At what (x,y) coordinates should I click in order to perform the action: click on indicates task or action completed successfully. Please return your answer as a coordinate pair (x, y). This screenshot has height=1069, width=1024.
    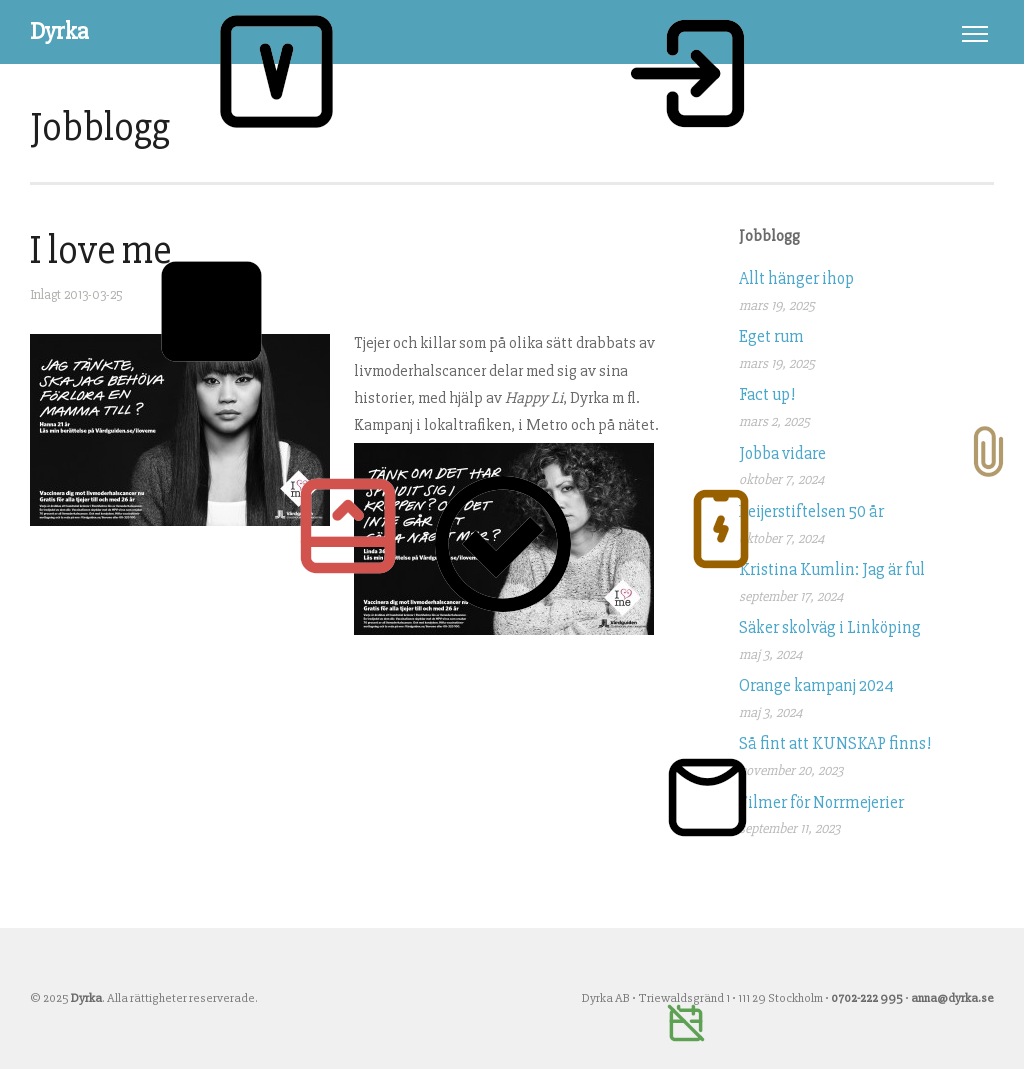
    Looking at the image, I should click on (503, 544).